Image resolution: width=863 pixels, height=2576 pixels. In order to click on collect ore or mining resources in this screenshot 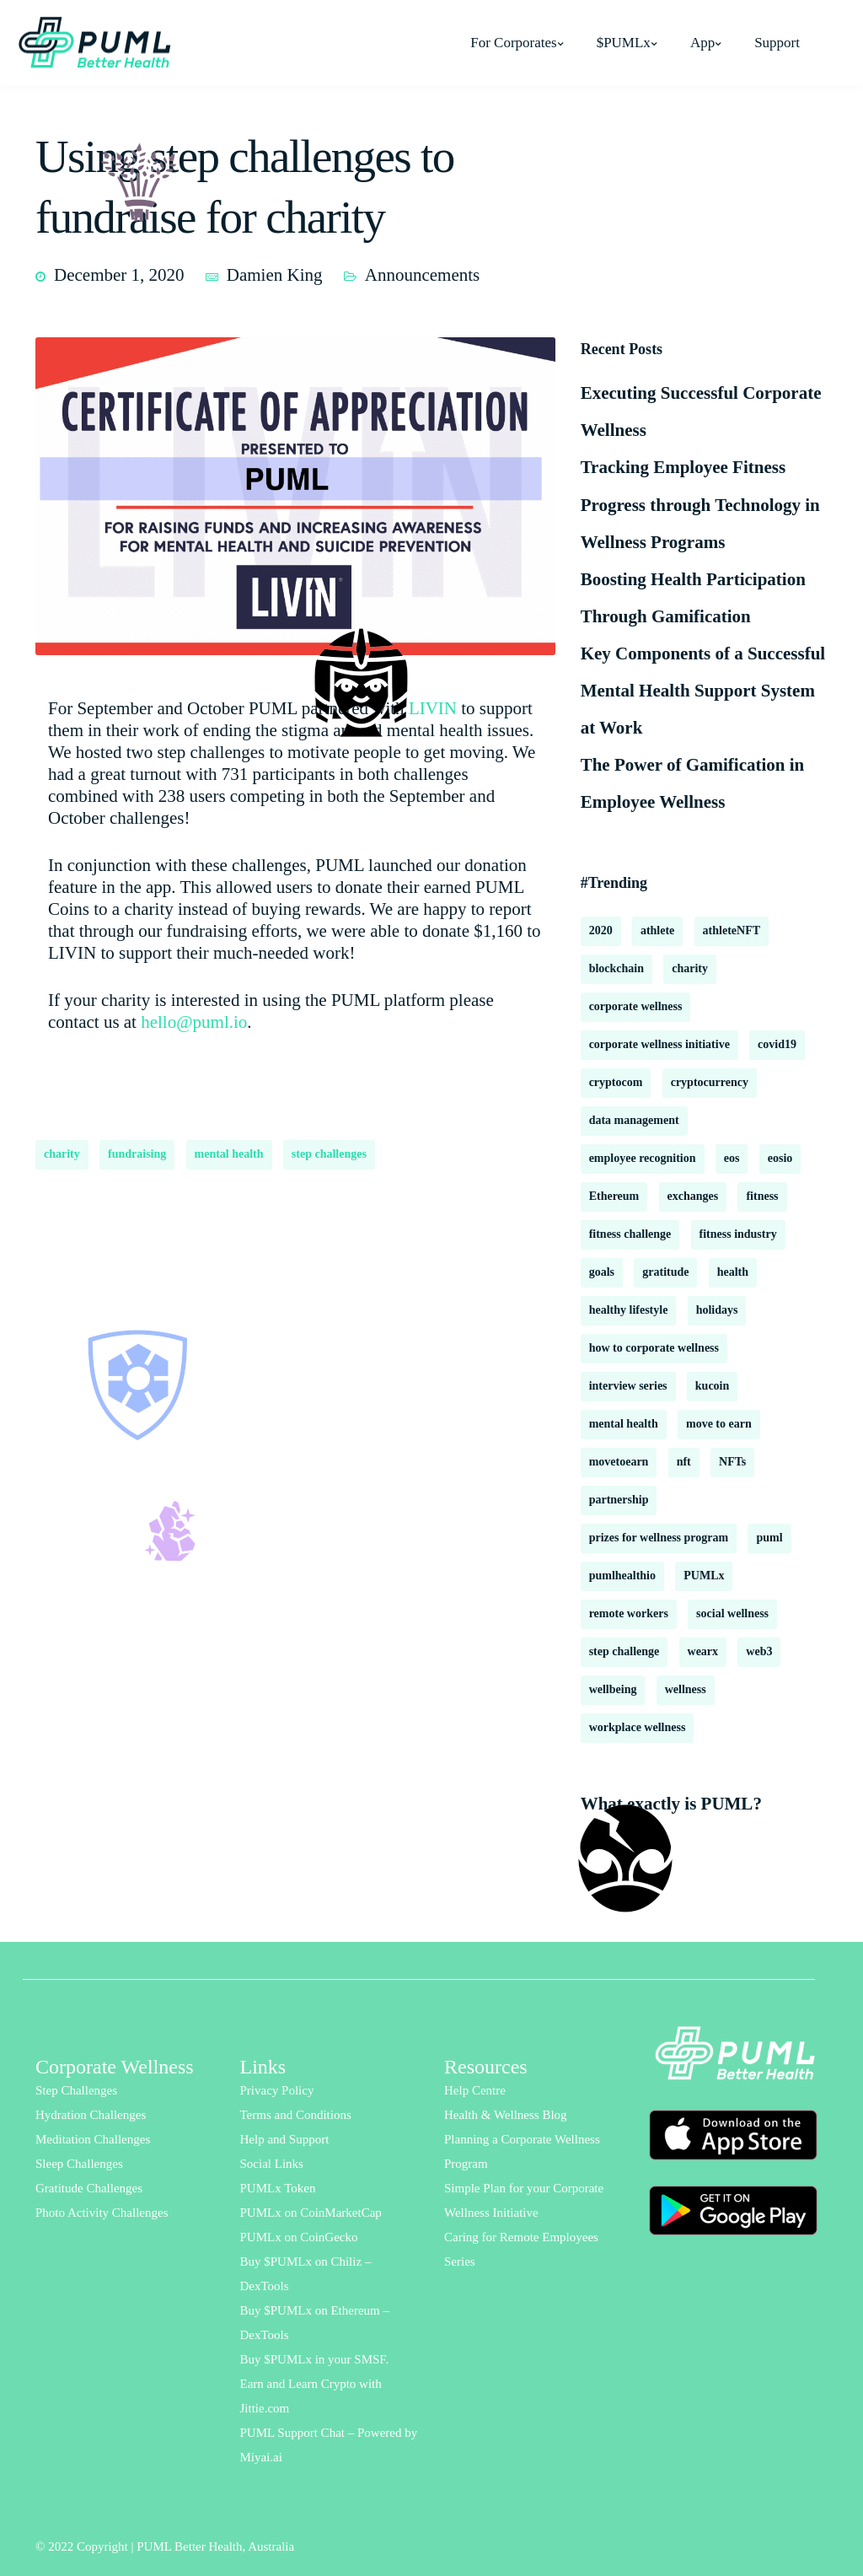, I will do `click(169, 1530)`.